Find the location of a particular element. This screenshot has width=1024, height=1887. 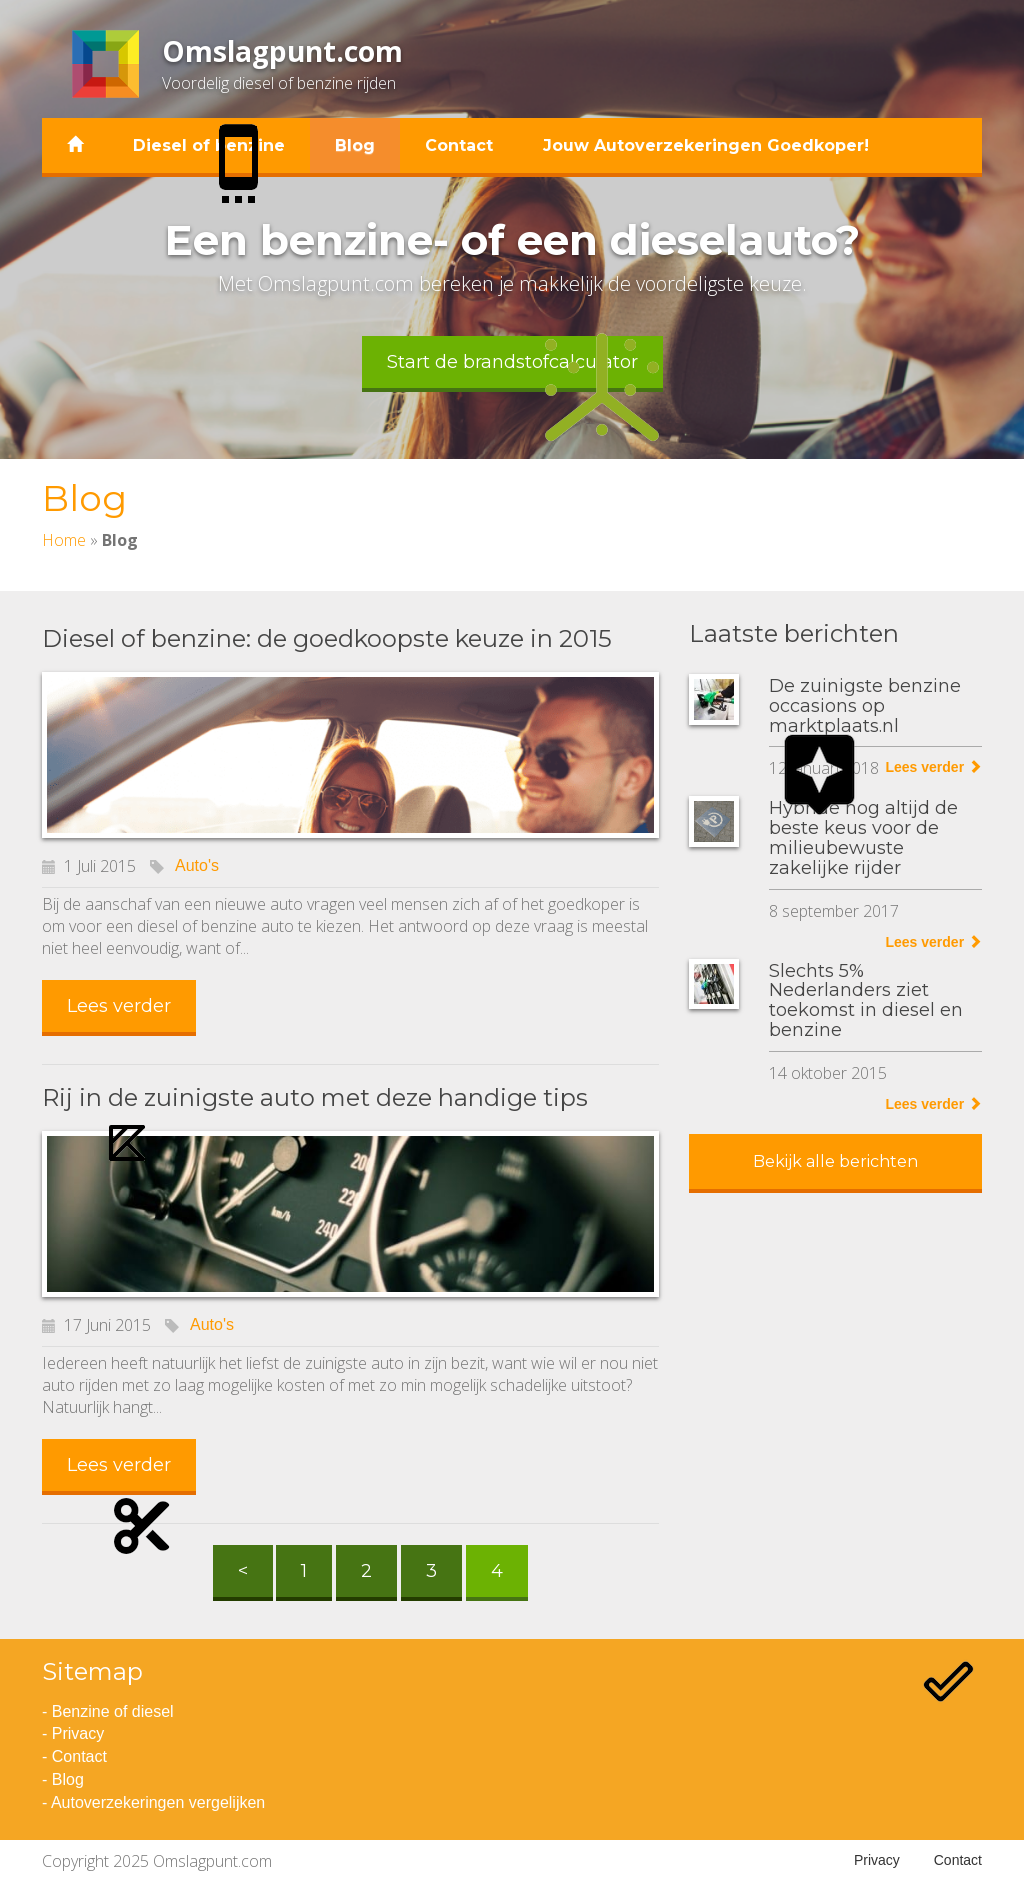

cut selected text or content is located at coordinates (142, 1526).